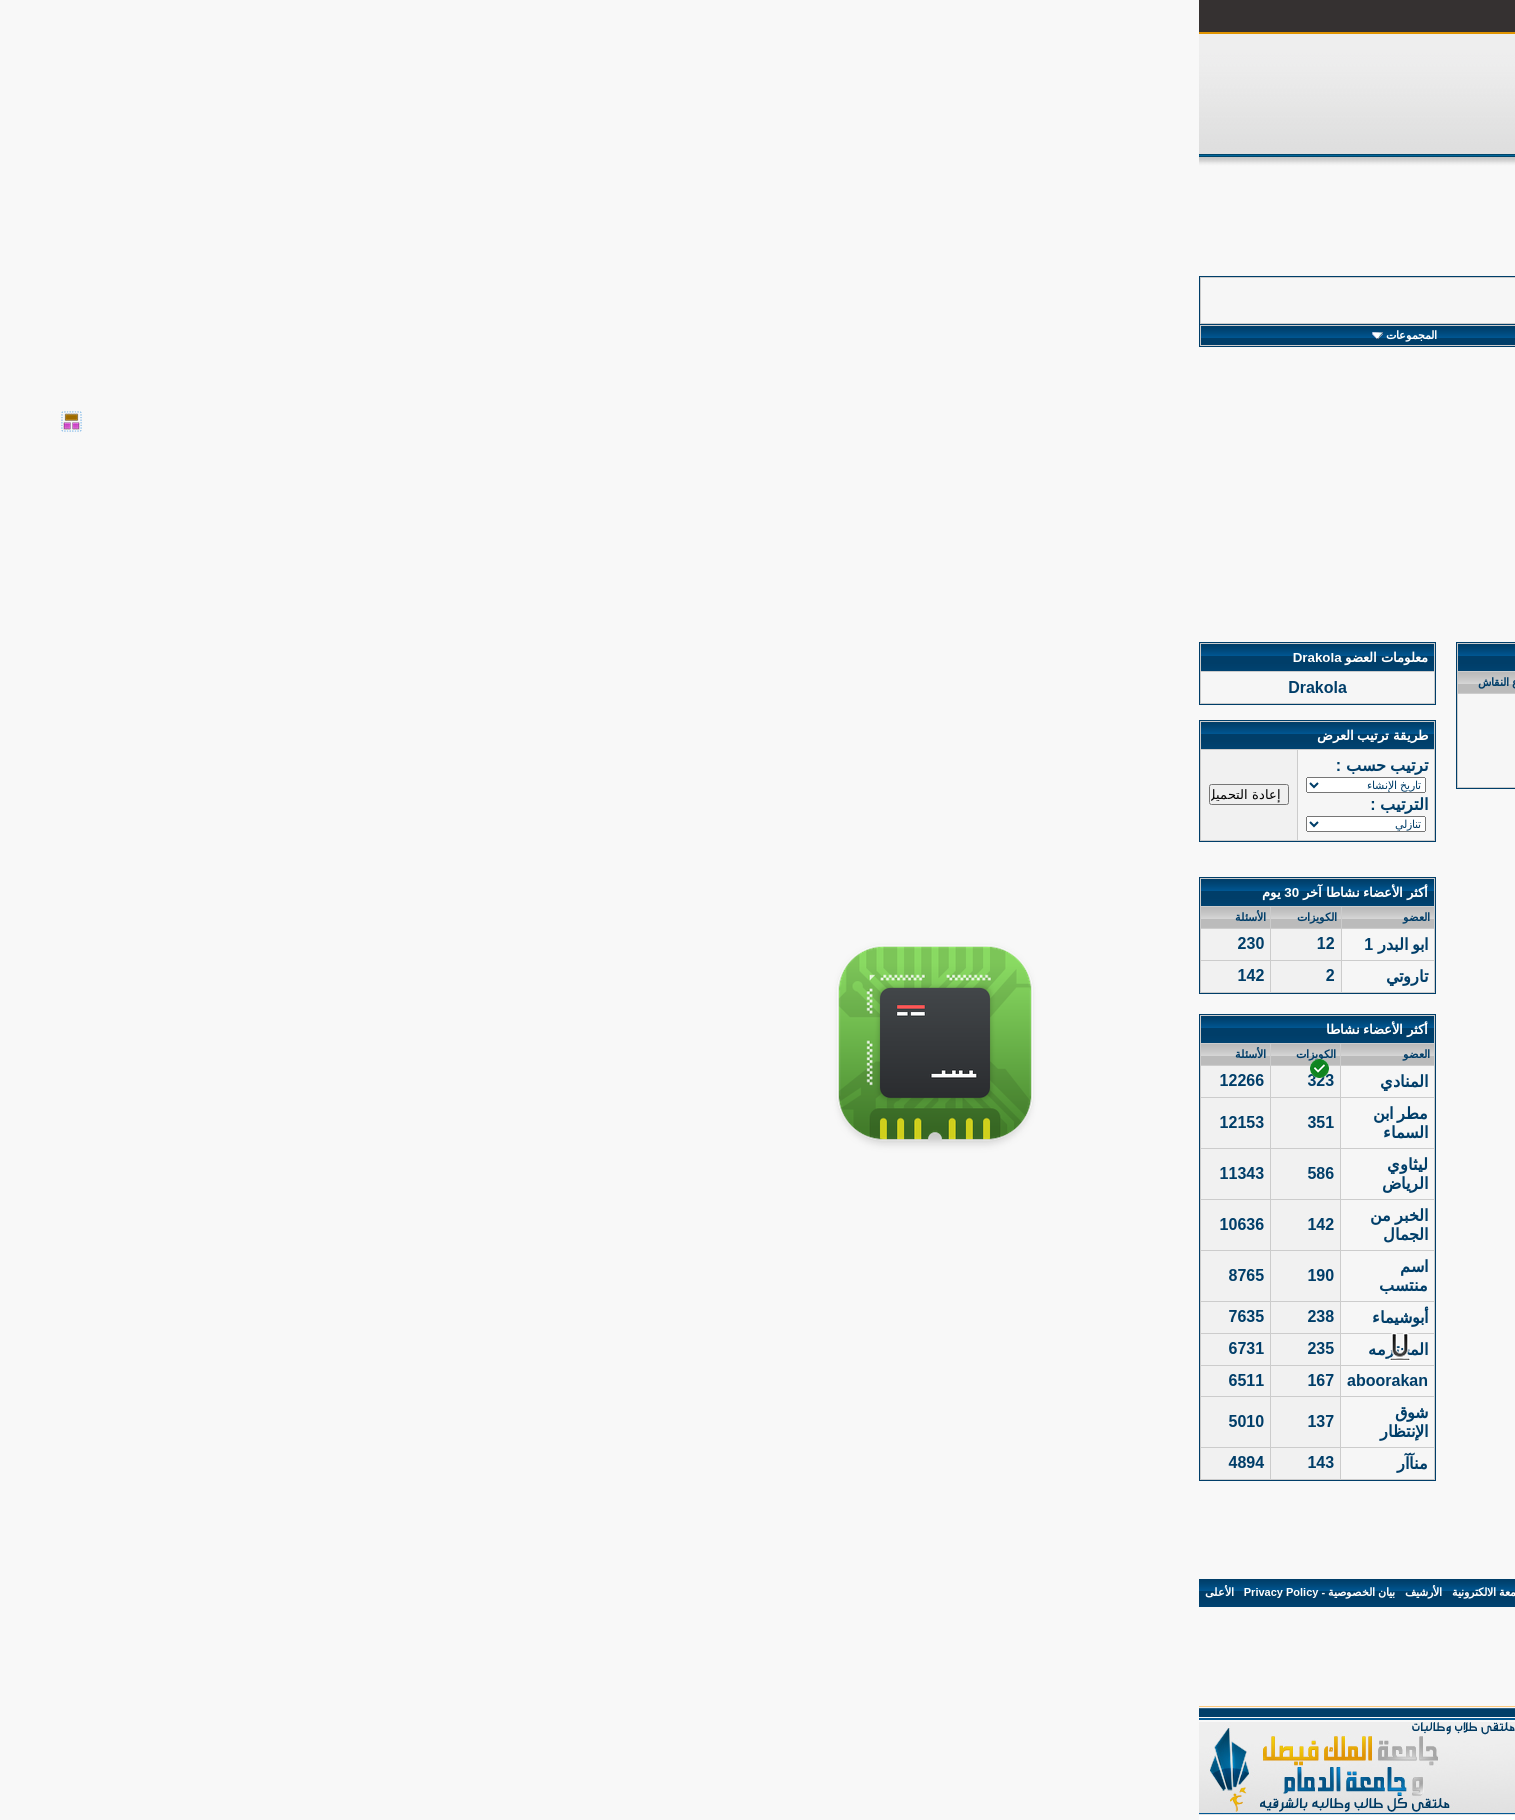 The width and height of the screenshot is (1515, 1820). Describe the element at coordinates (71, 421) in the screenshot. I see `select all items in the current view` at that location.